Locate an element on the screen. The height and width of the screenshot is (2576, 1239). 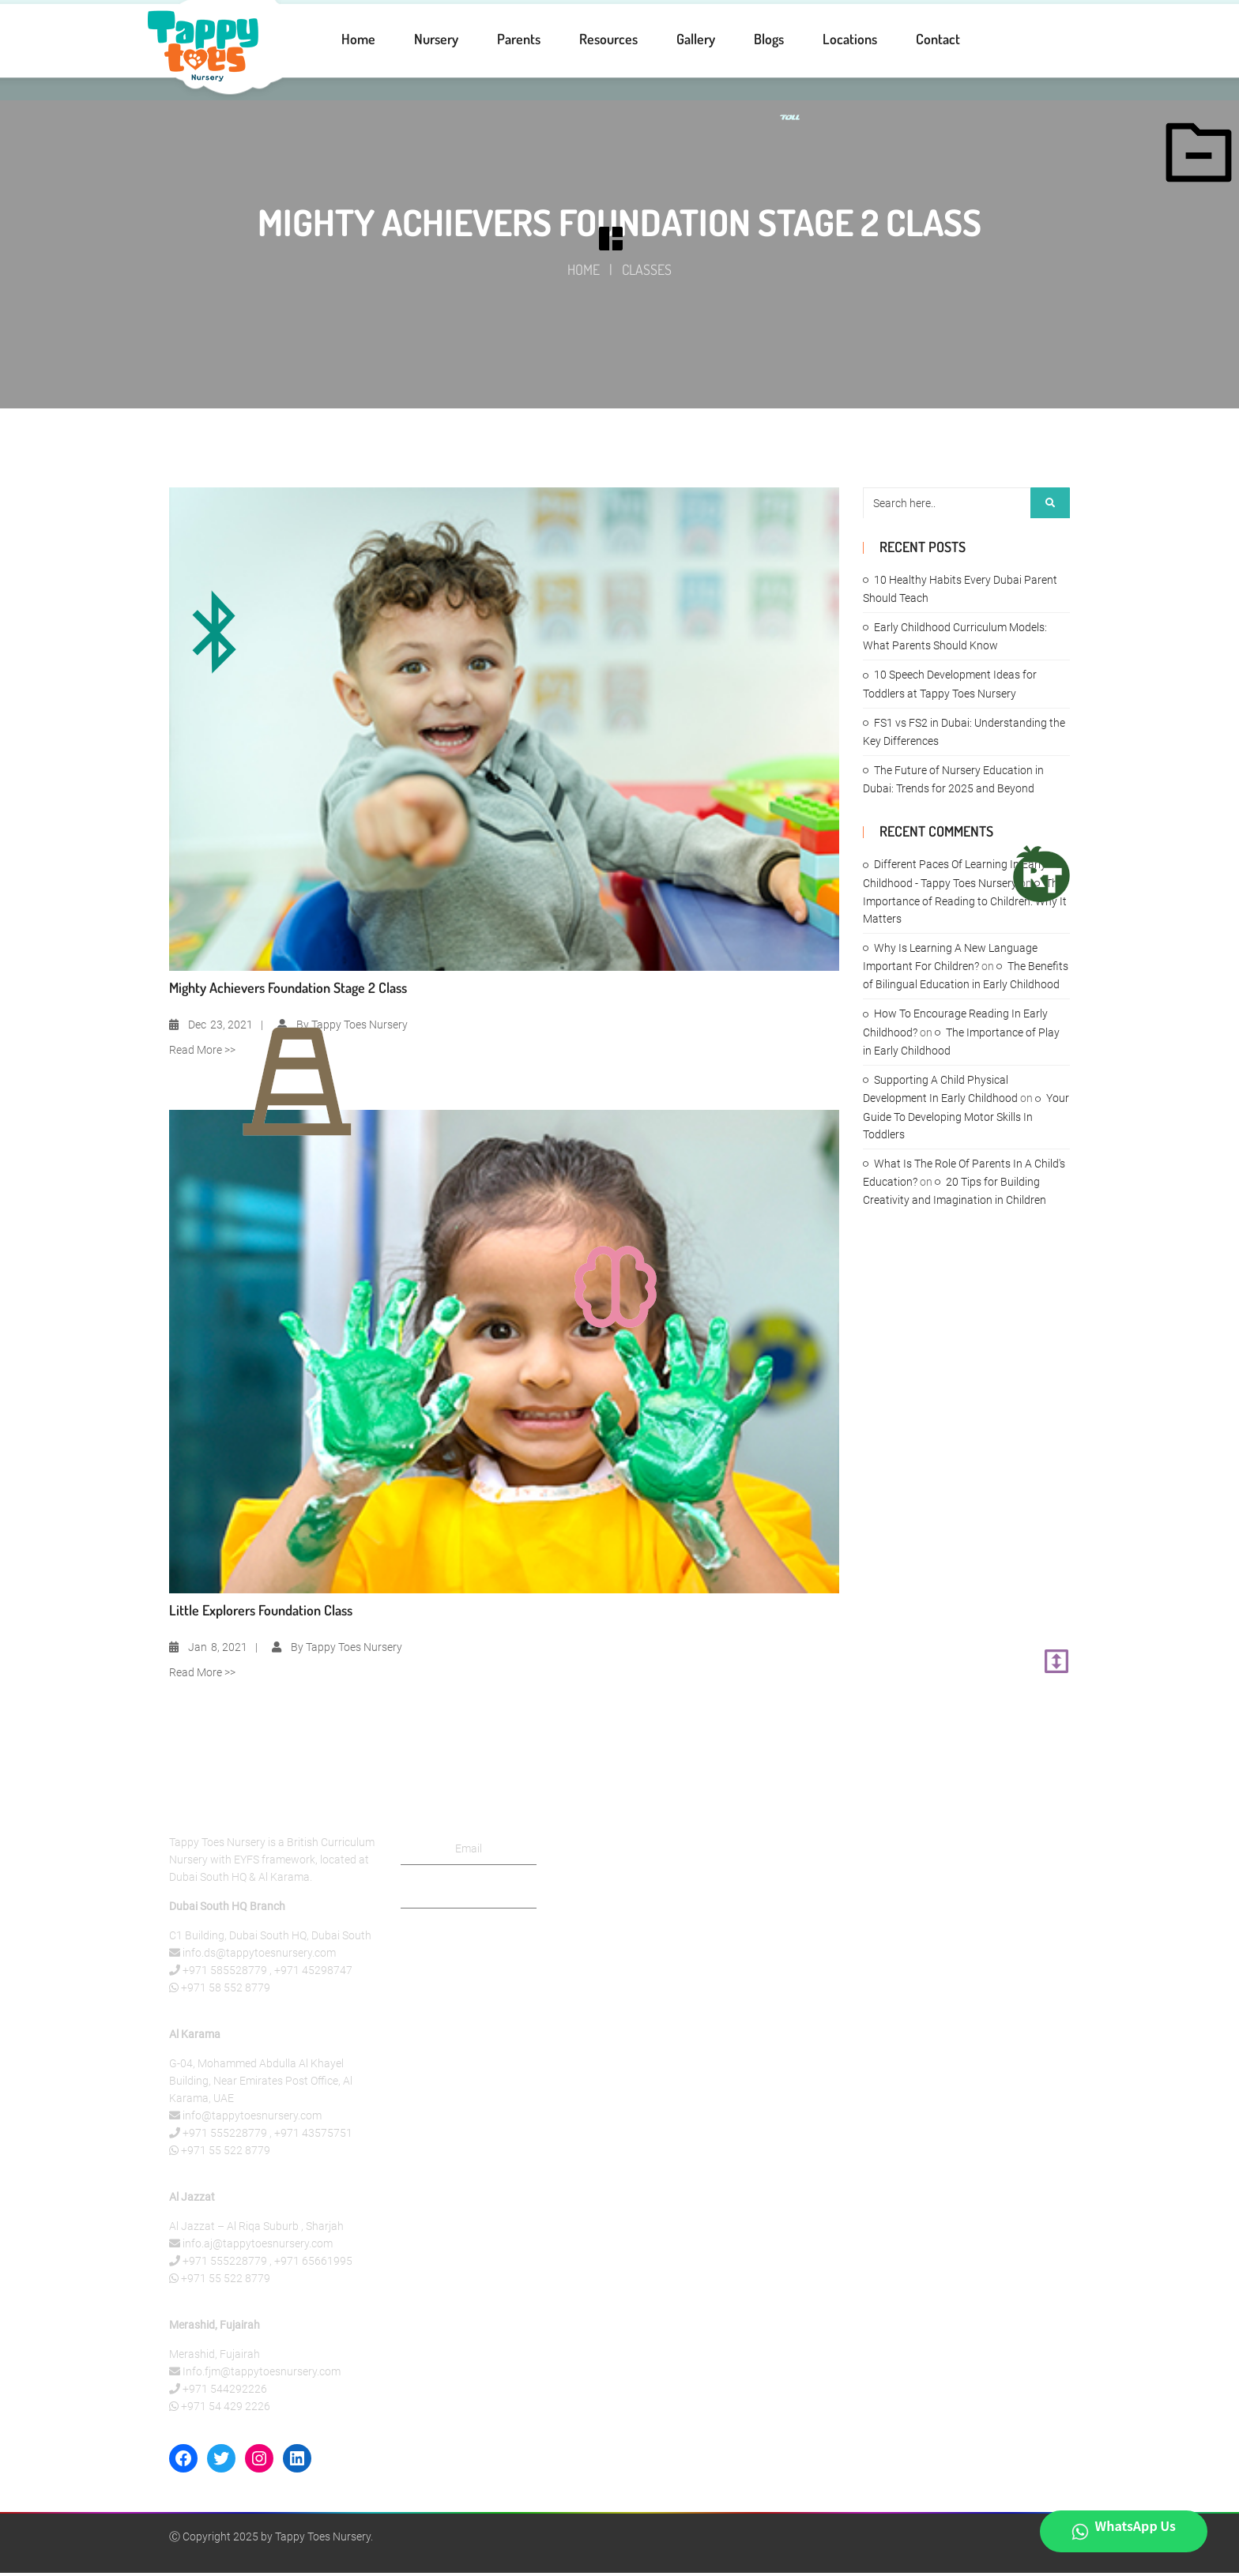
visit rotten tomatoes website is located at coordinates (1041, 874).